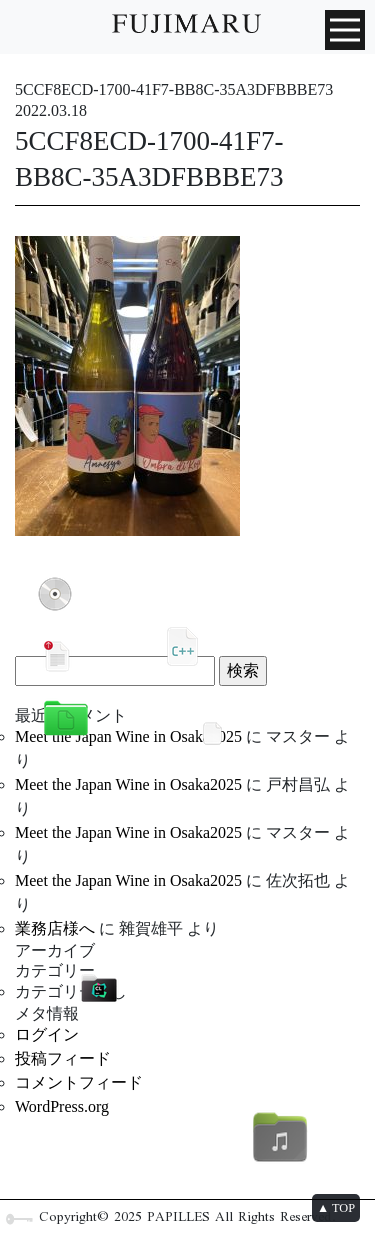 Image resolution: width=375 pixels, height=1237 pixels. What do you see at coordinates (57, 656) in the screenshot?
I see `send or share a document` at bounding box center [57, 656].